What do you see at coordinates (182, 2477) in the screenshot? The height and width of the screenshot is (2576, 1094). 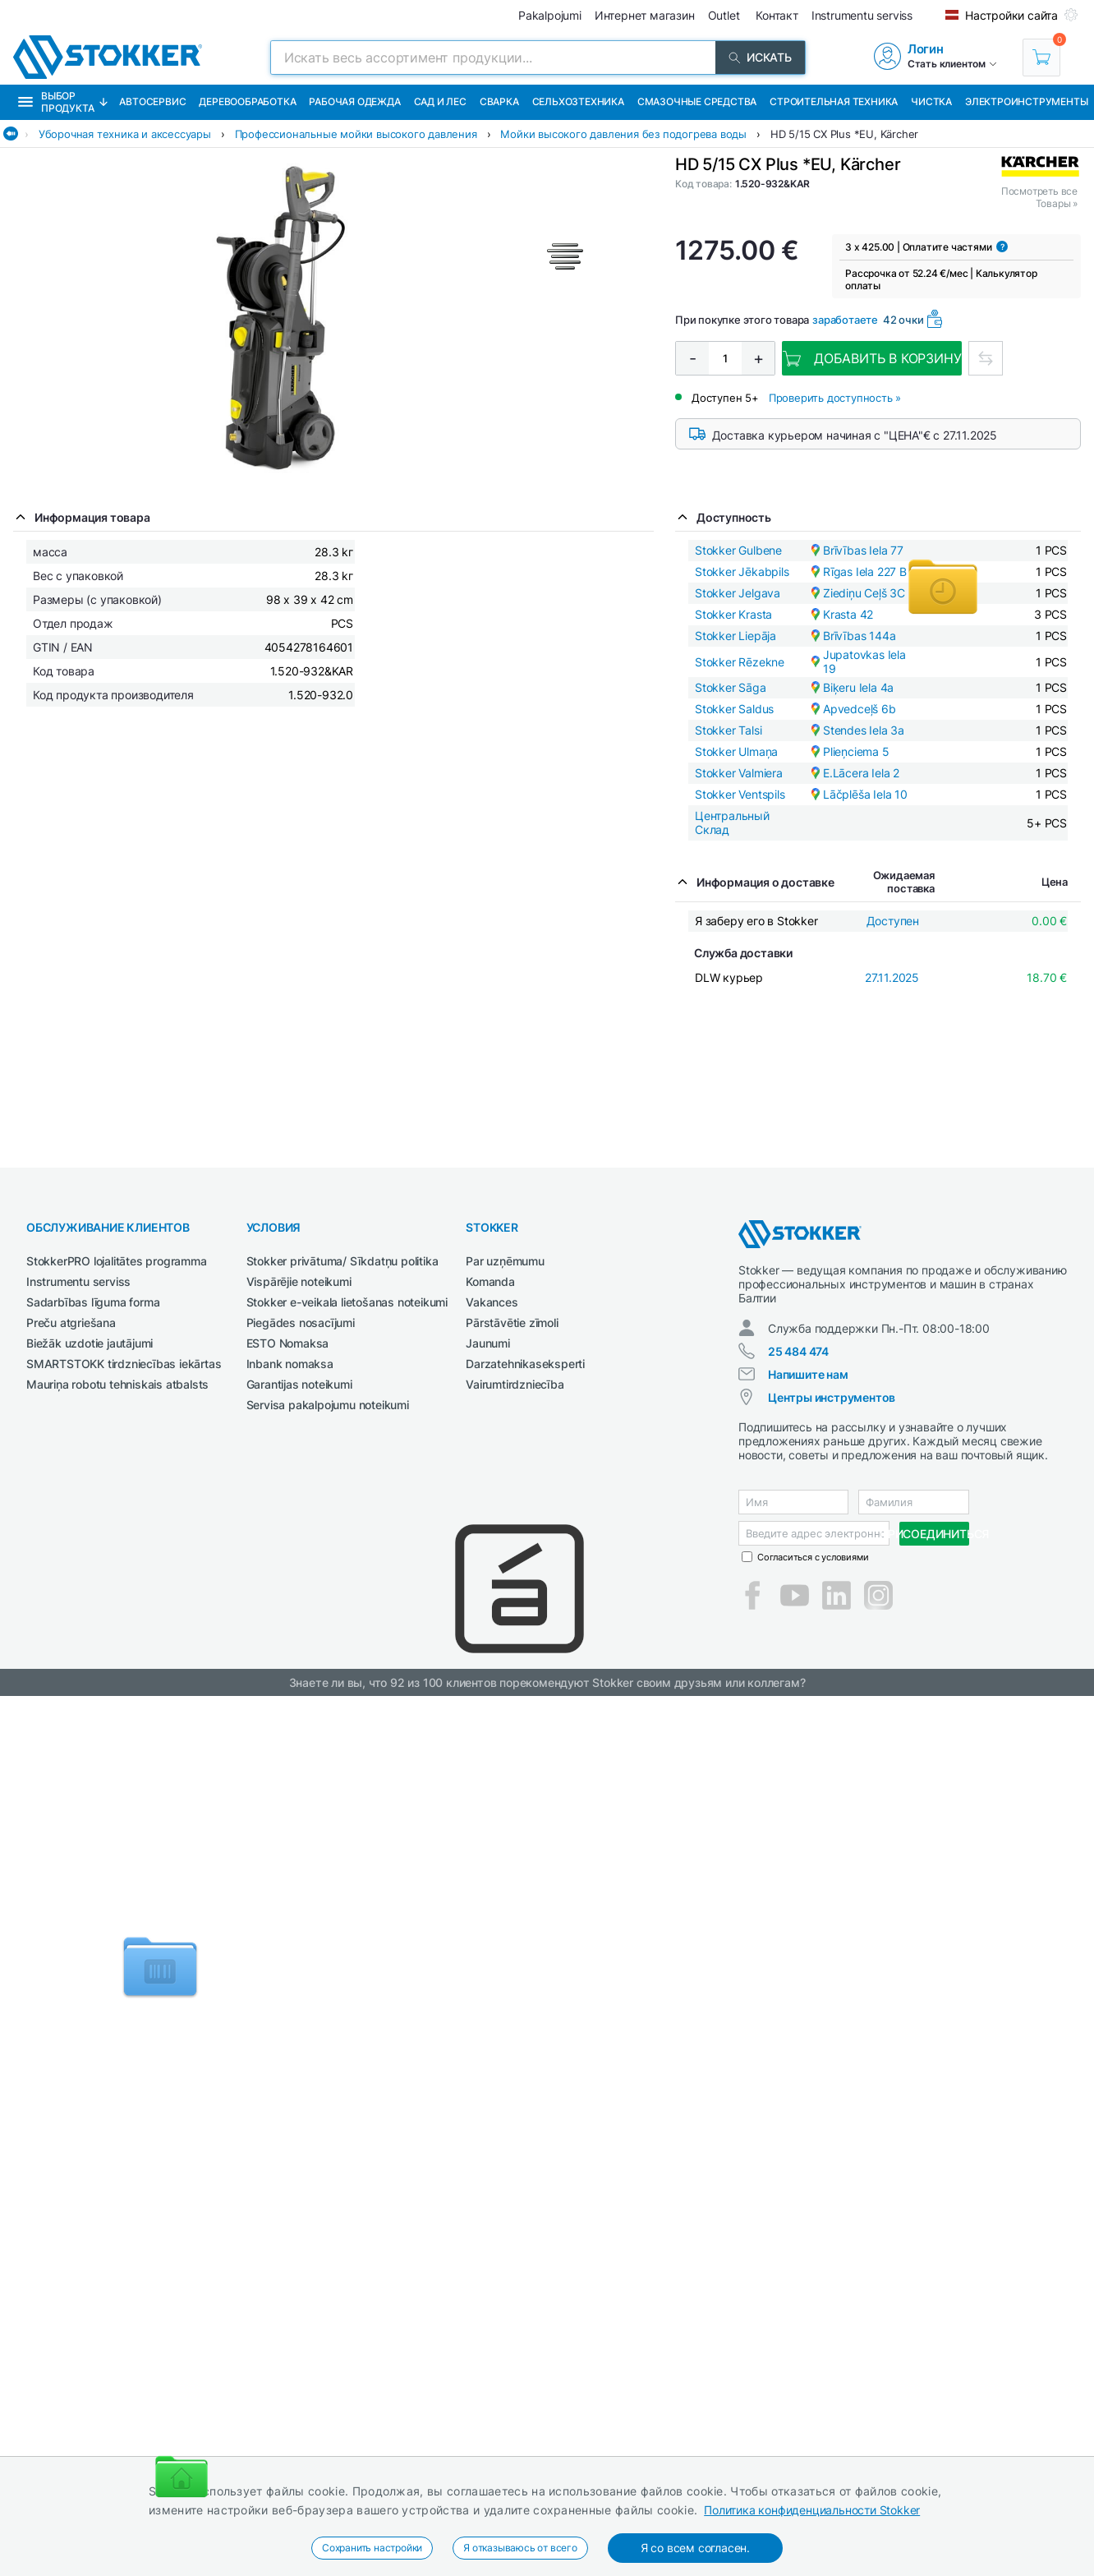 I see `open your home folder` at bounding box center [182, 2477].